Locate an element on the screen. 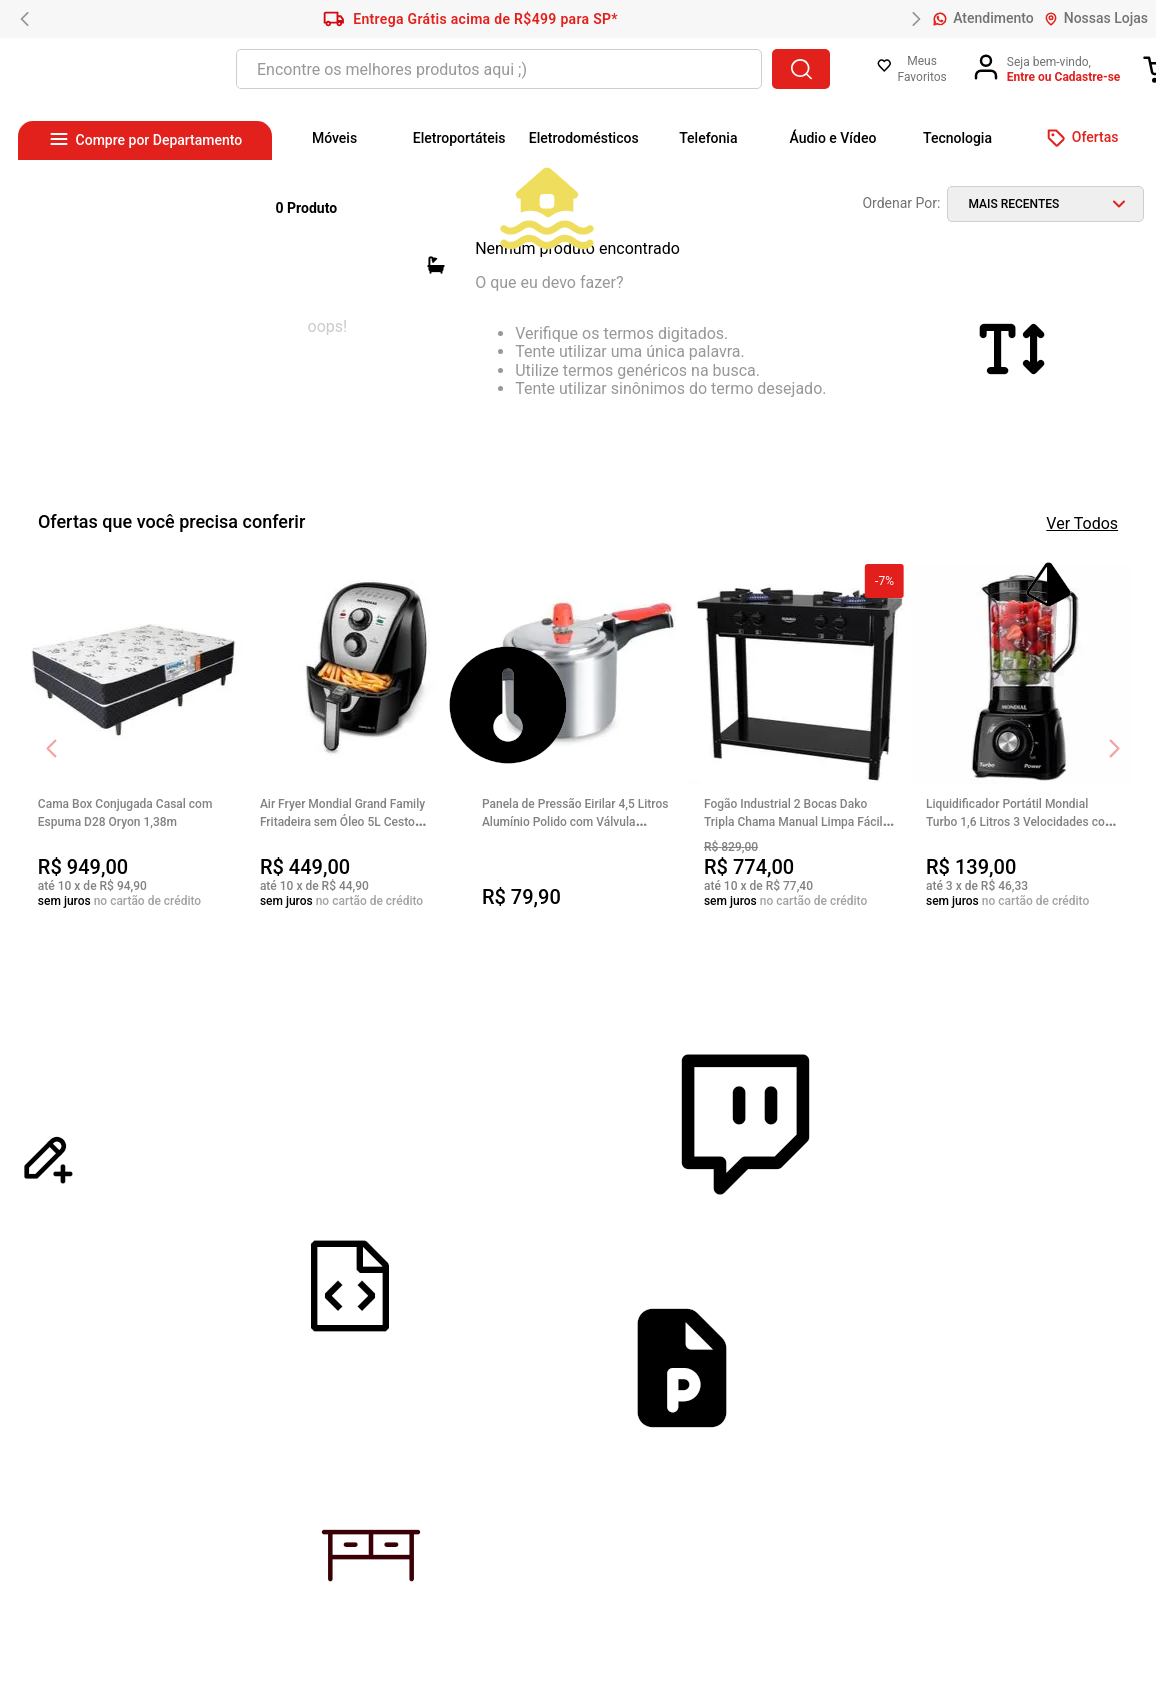 Image resolution: width=1156 pixels, height=1681 pixels. open a PowerPoint presentation file is located at coordinates (682, 1368).